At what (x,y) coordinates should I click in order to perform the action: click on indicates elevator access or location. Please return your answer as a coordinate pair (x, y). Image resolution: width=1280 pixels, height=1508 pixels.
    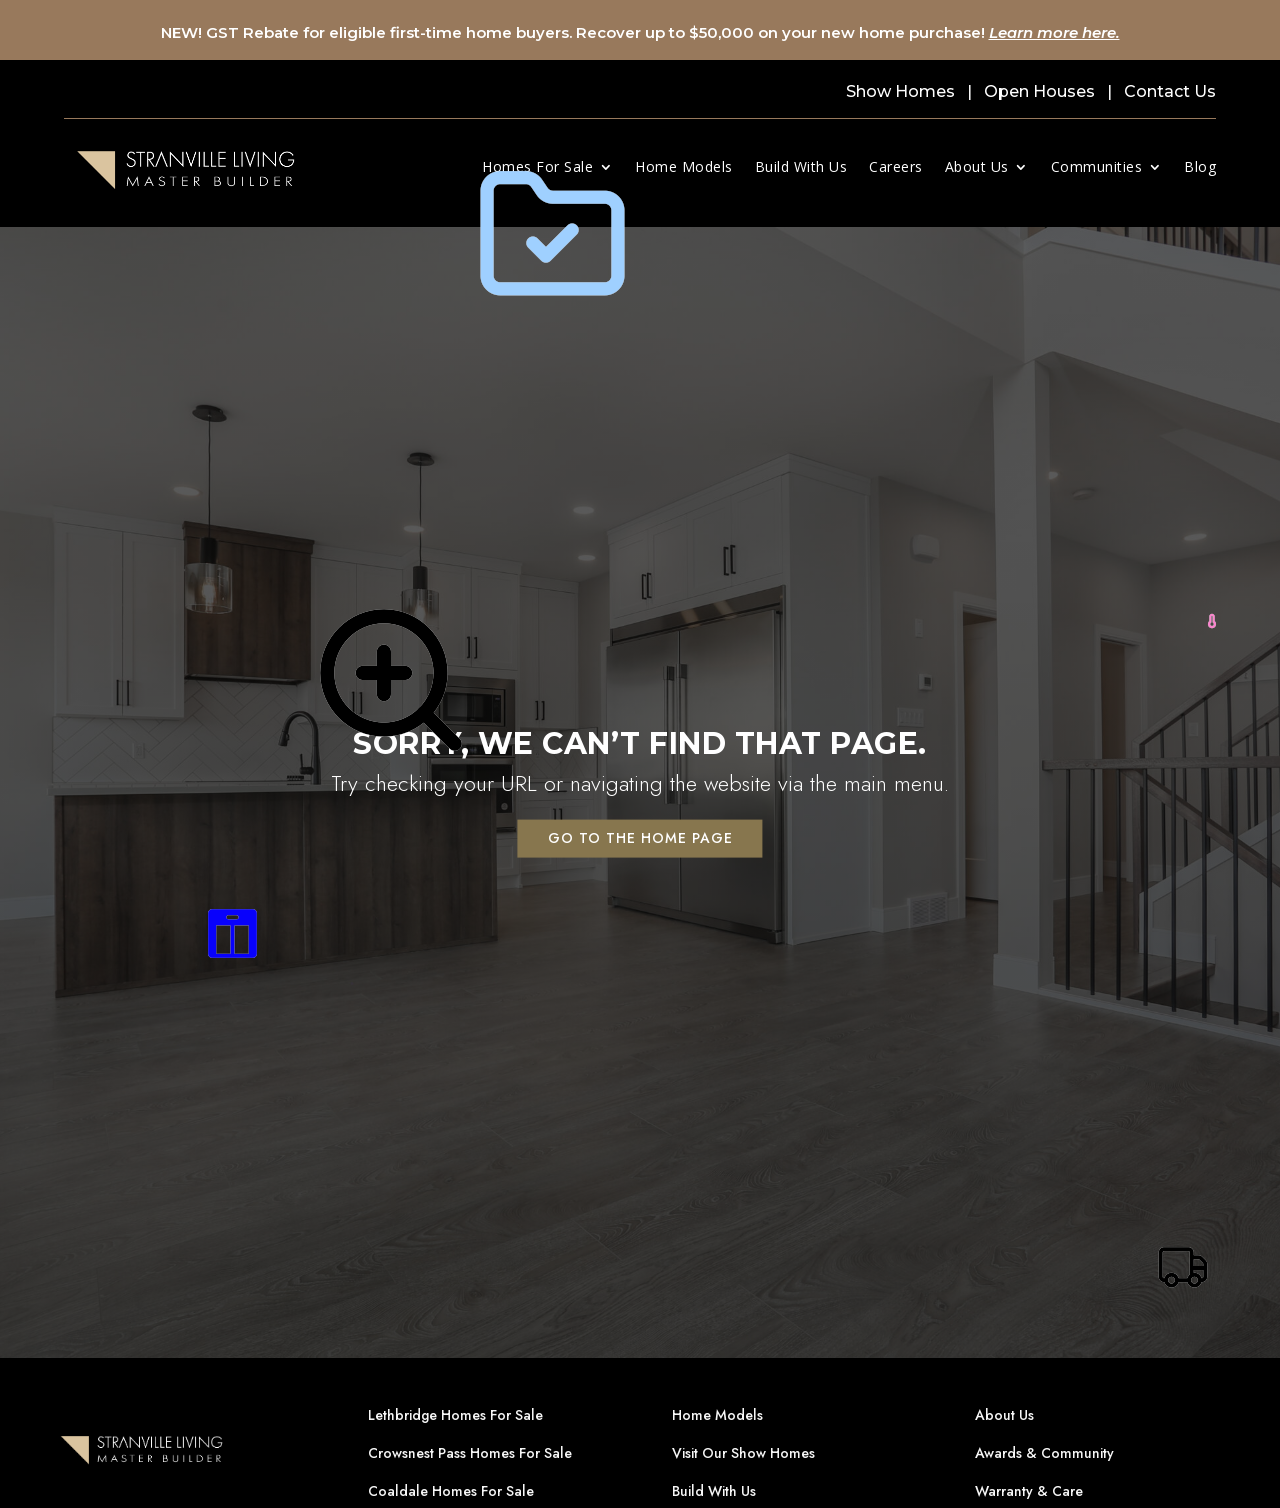
    Looking at the image, I should click on (232, 933).